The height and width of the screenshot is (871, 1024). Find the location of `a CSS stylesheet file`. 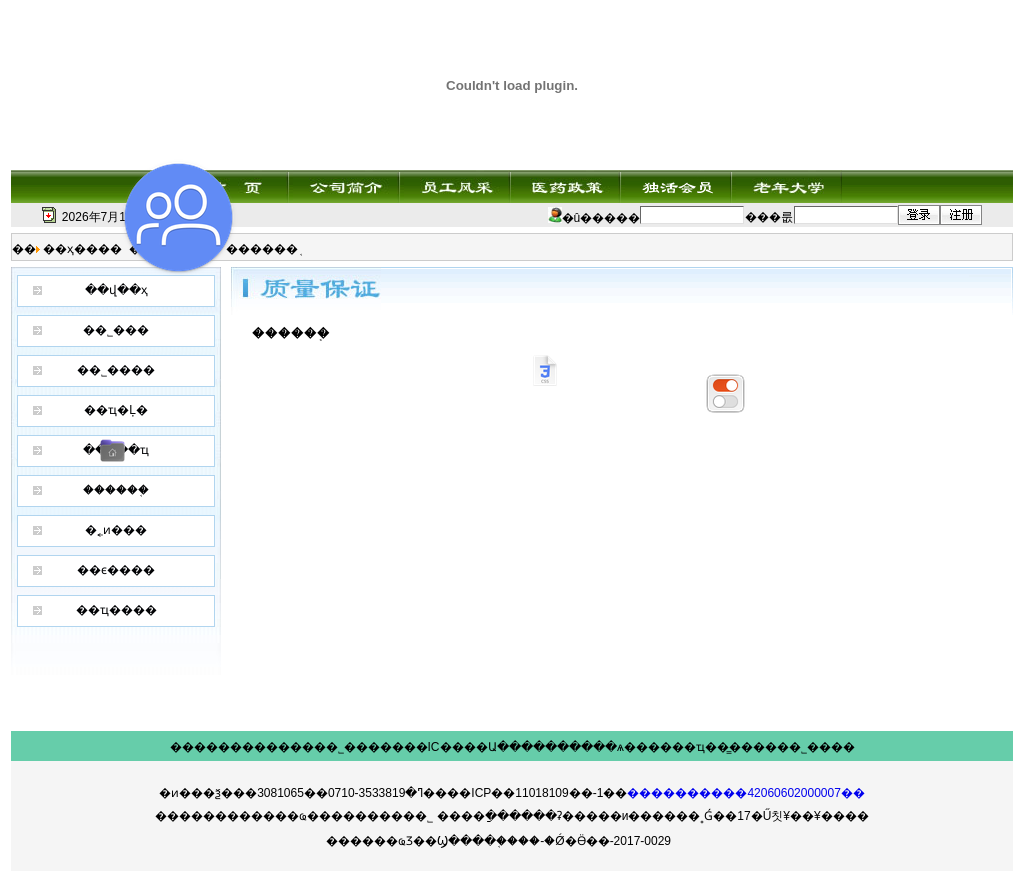

a CSS stylesheet file is located at coordinates (545, 371).